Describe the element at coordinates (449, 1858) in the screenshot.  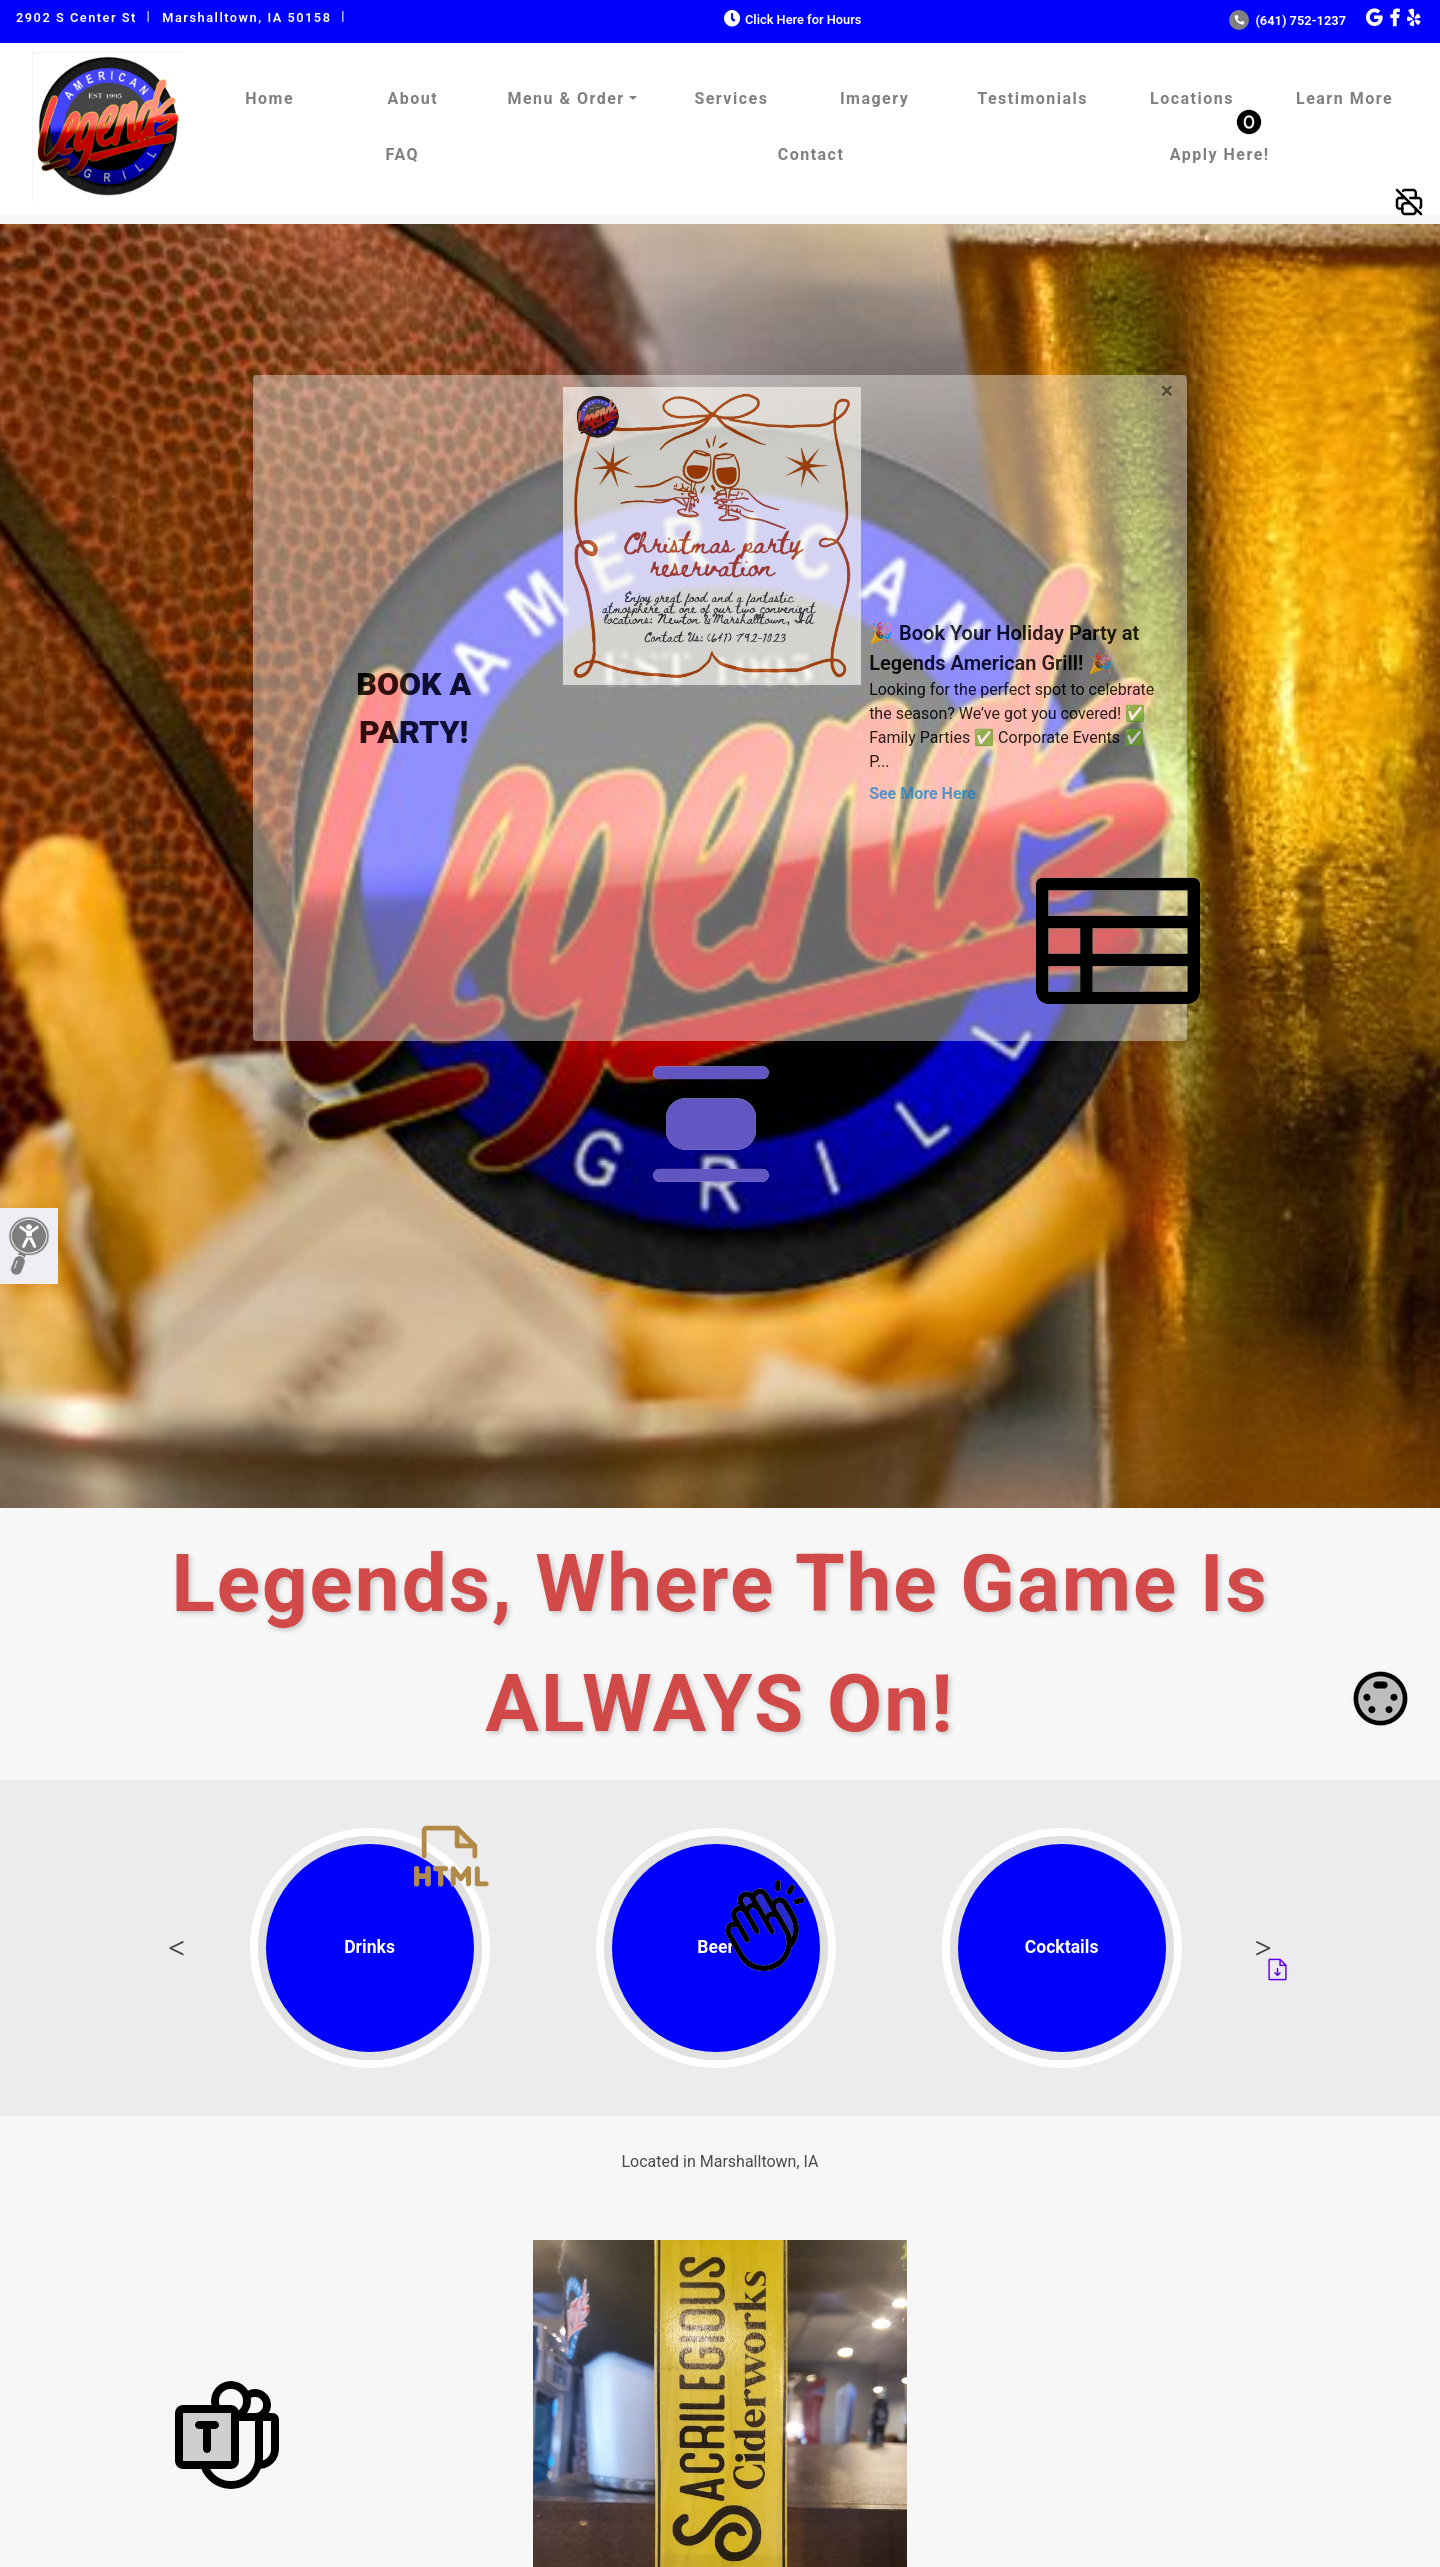
I see `view or open an HTML file` at that location.